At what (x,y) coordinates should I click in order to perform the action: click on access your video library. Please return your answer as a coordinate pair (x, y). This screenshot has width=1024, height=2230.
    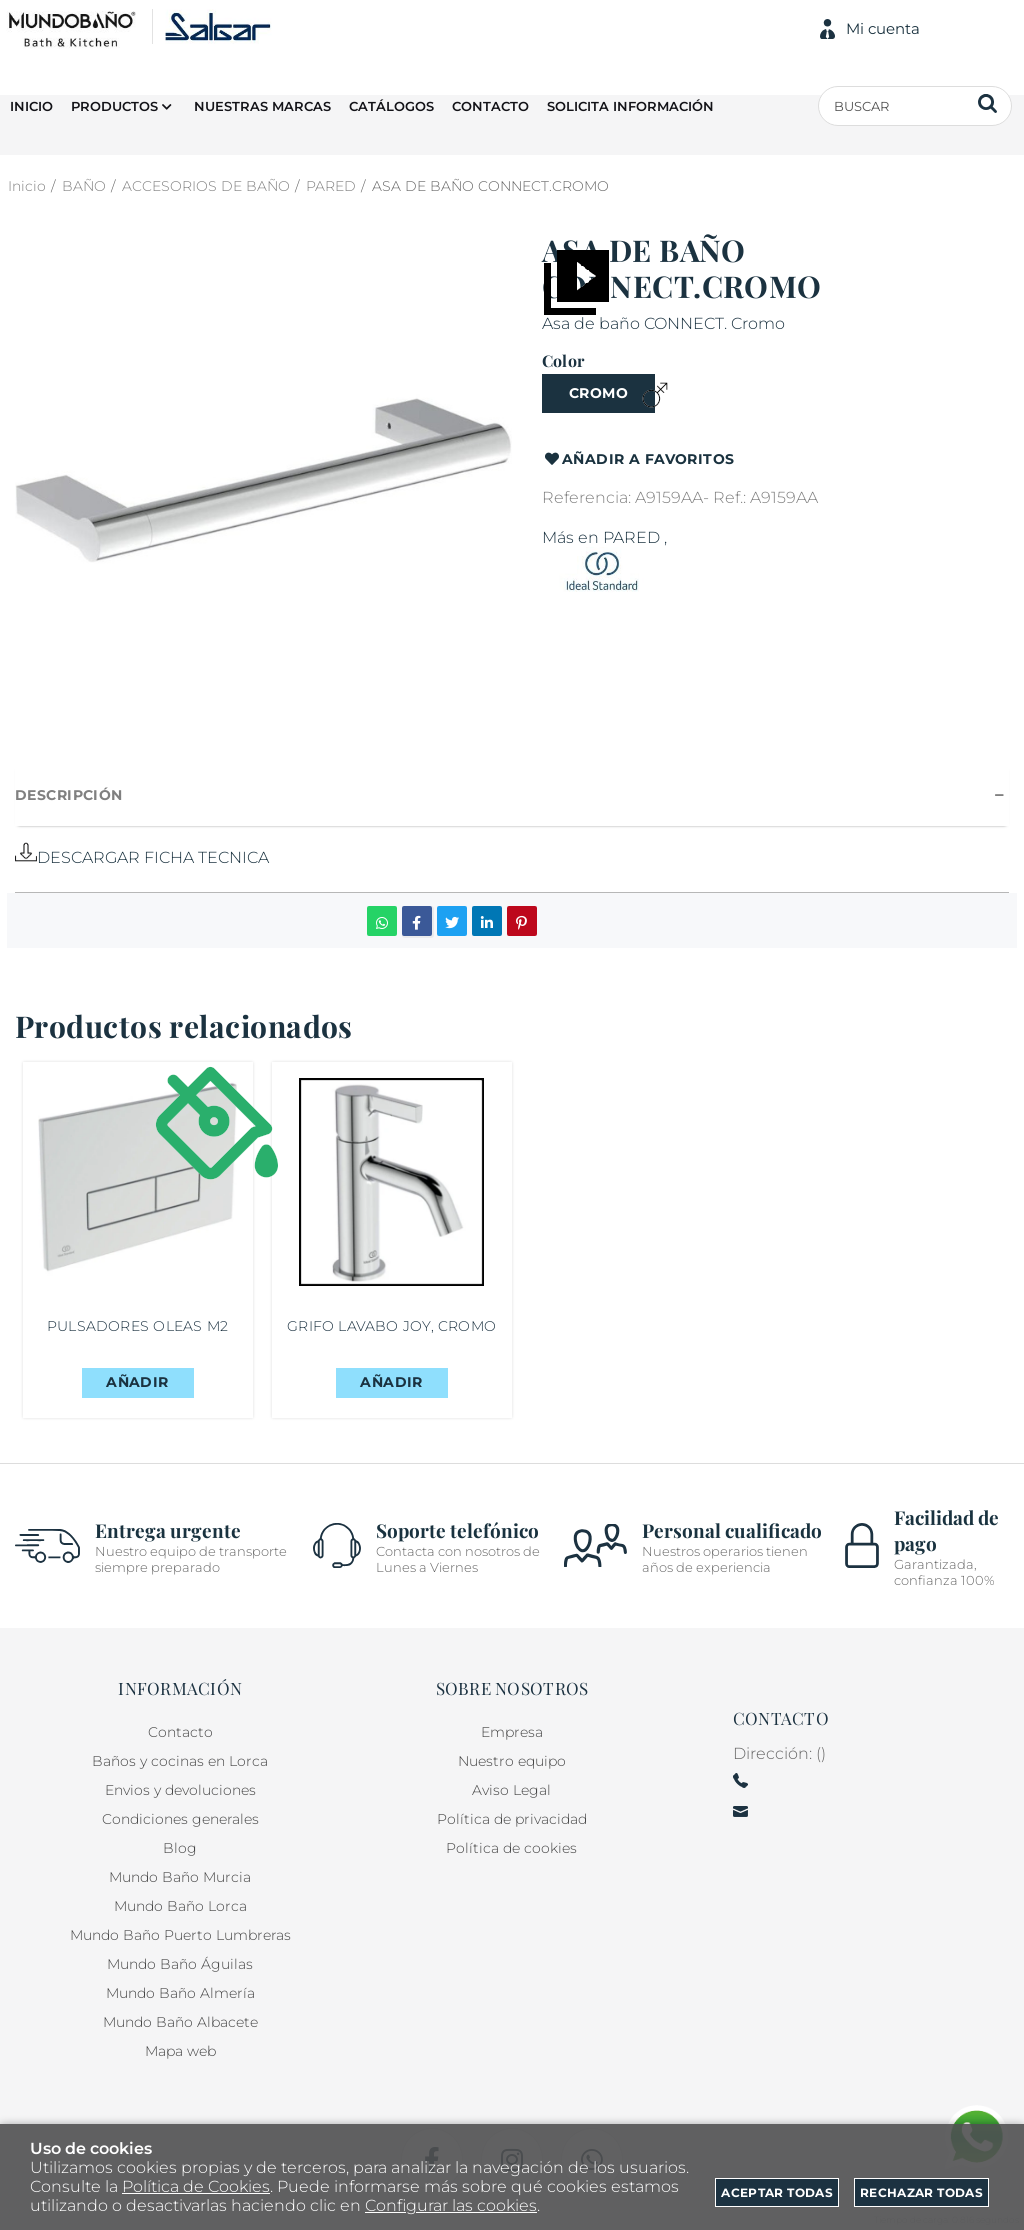
    Looking at the image, I should click on (576, 282).